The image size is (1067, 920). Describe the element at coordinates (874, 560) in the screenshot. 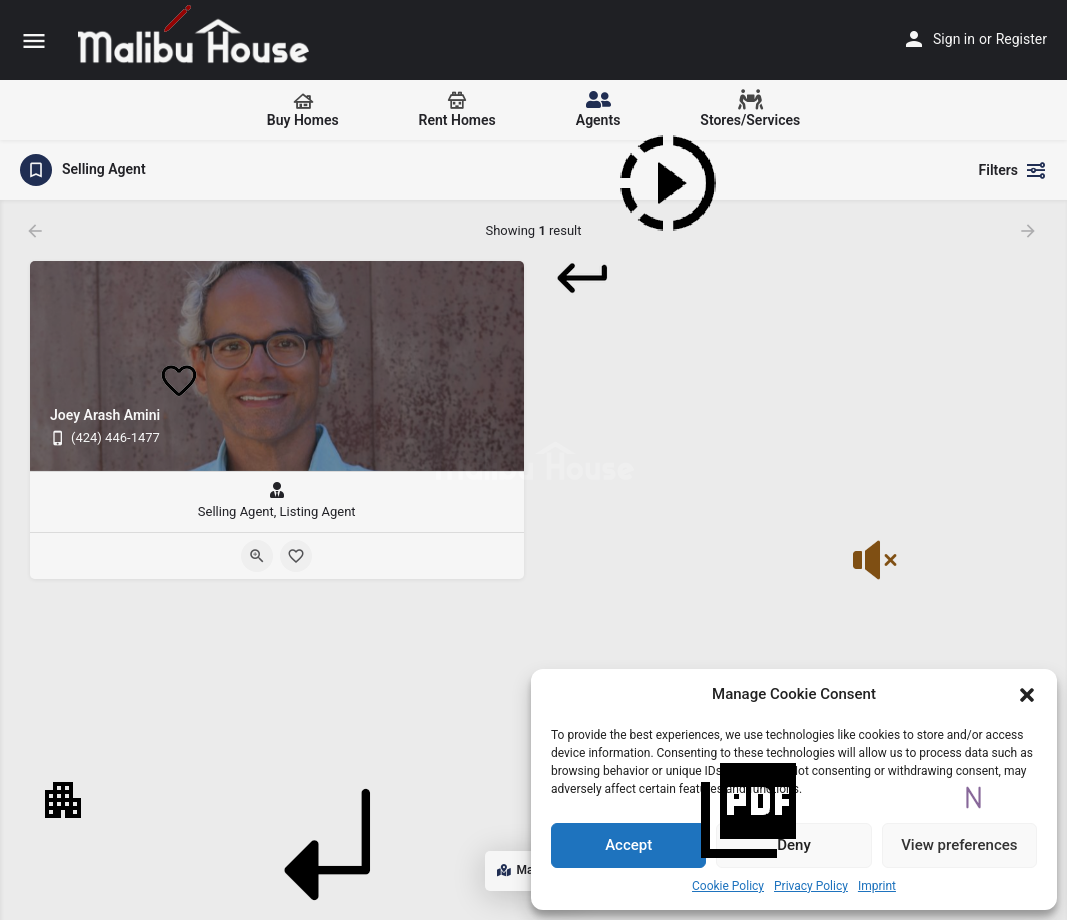

I see `mute audio` at that location.